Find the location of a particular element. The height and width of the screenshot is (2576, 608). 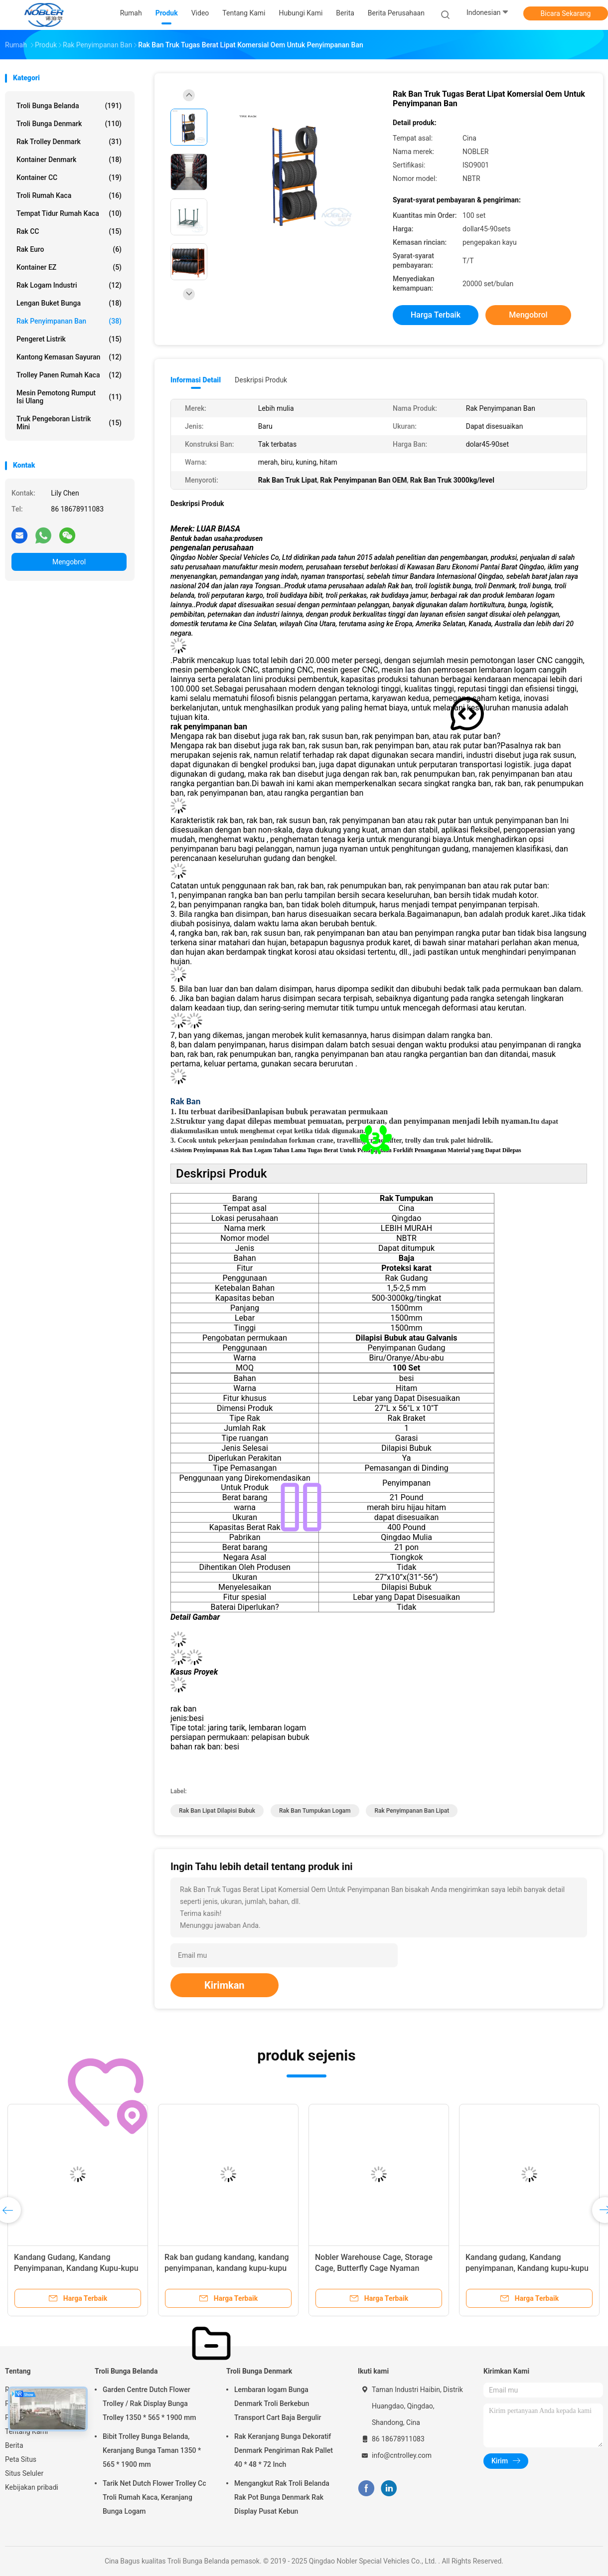

switch to column view layout is located at coordinates (301, 1507).